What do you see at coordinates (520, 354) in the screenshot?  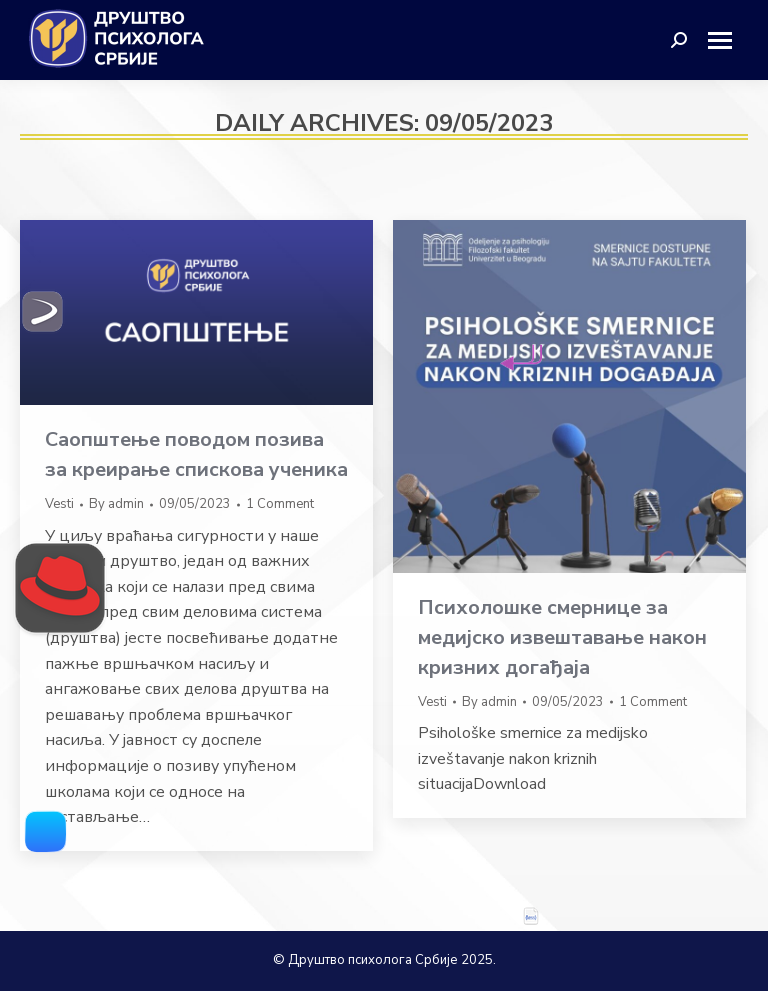 I see `reply to all recipients of an email` at bounding box center [520, 354].